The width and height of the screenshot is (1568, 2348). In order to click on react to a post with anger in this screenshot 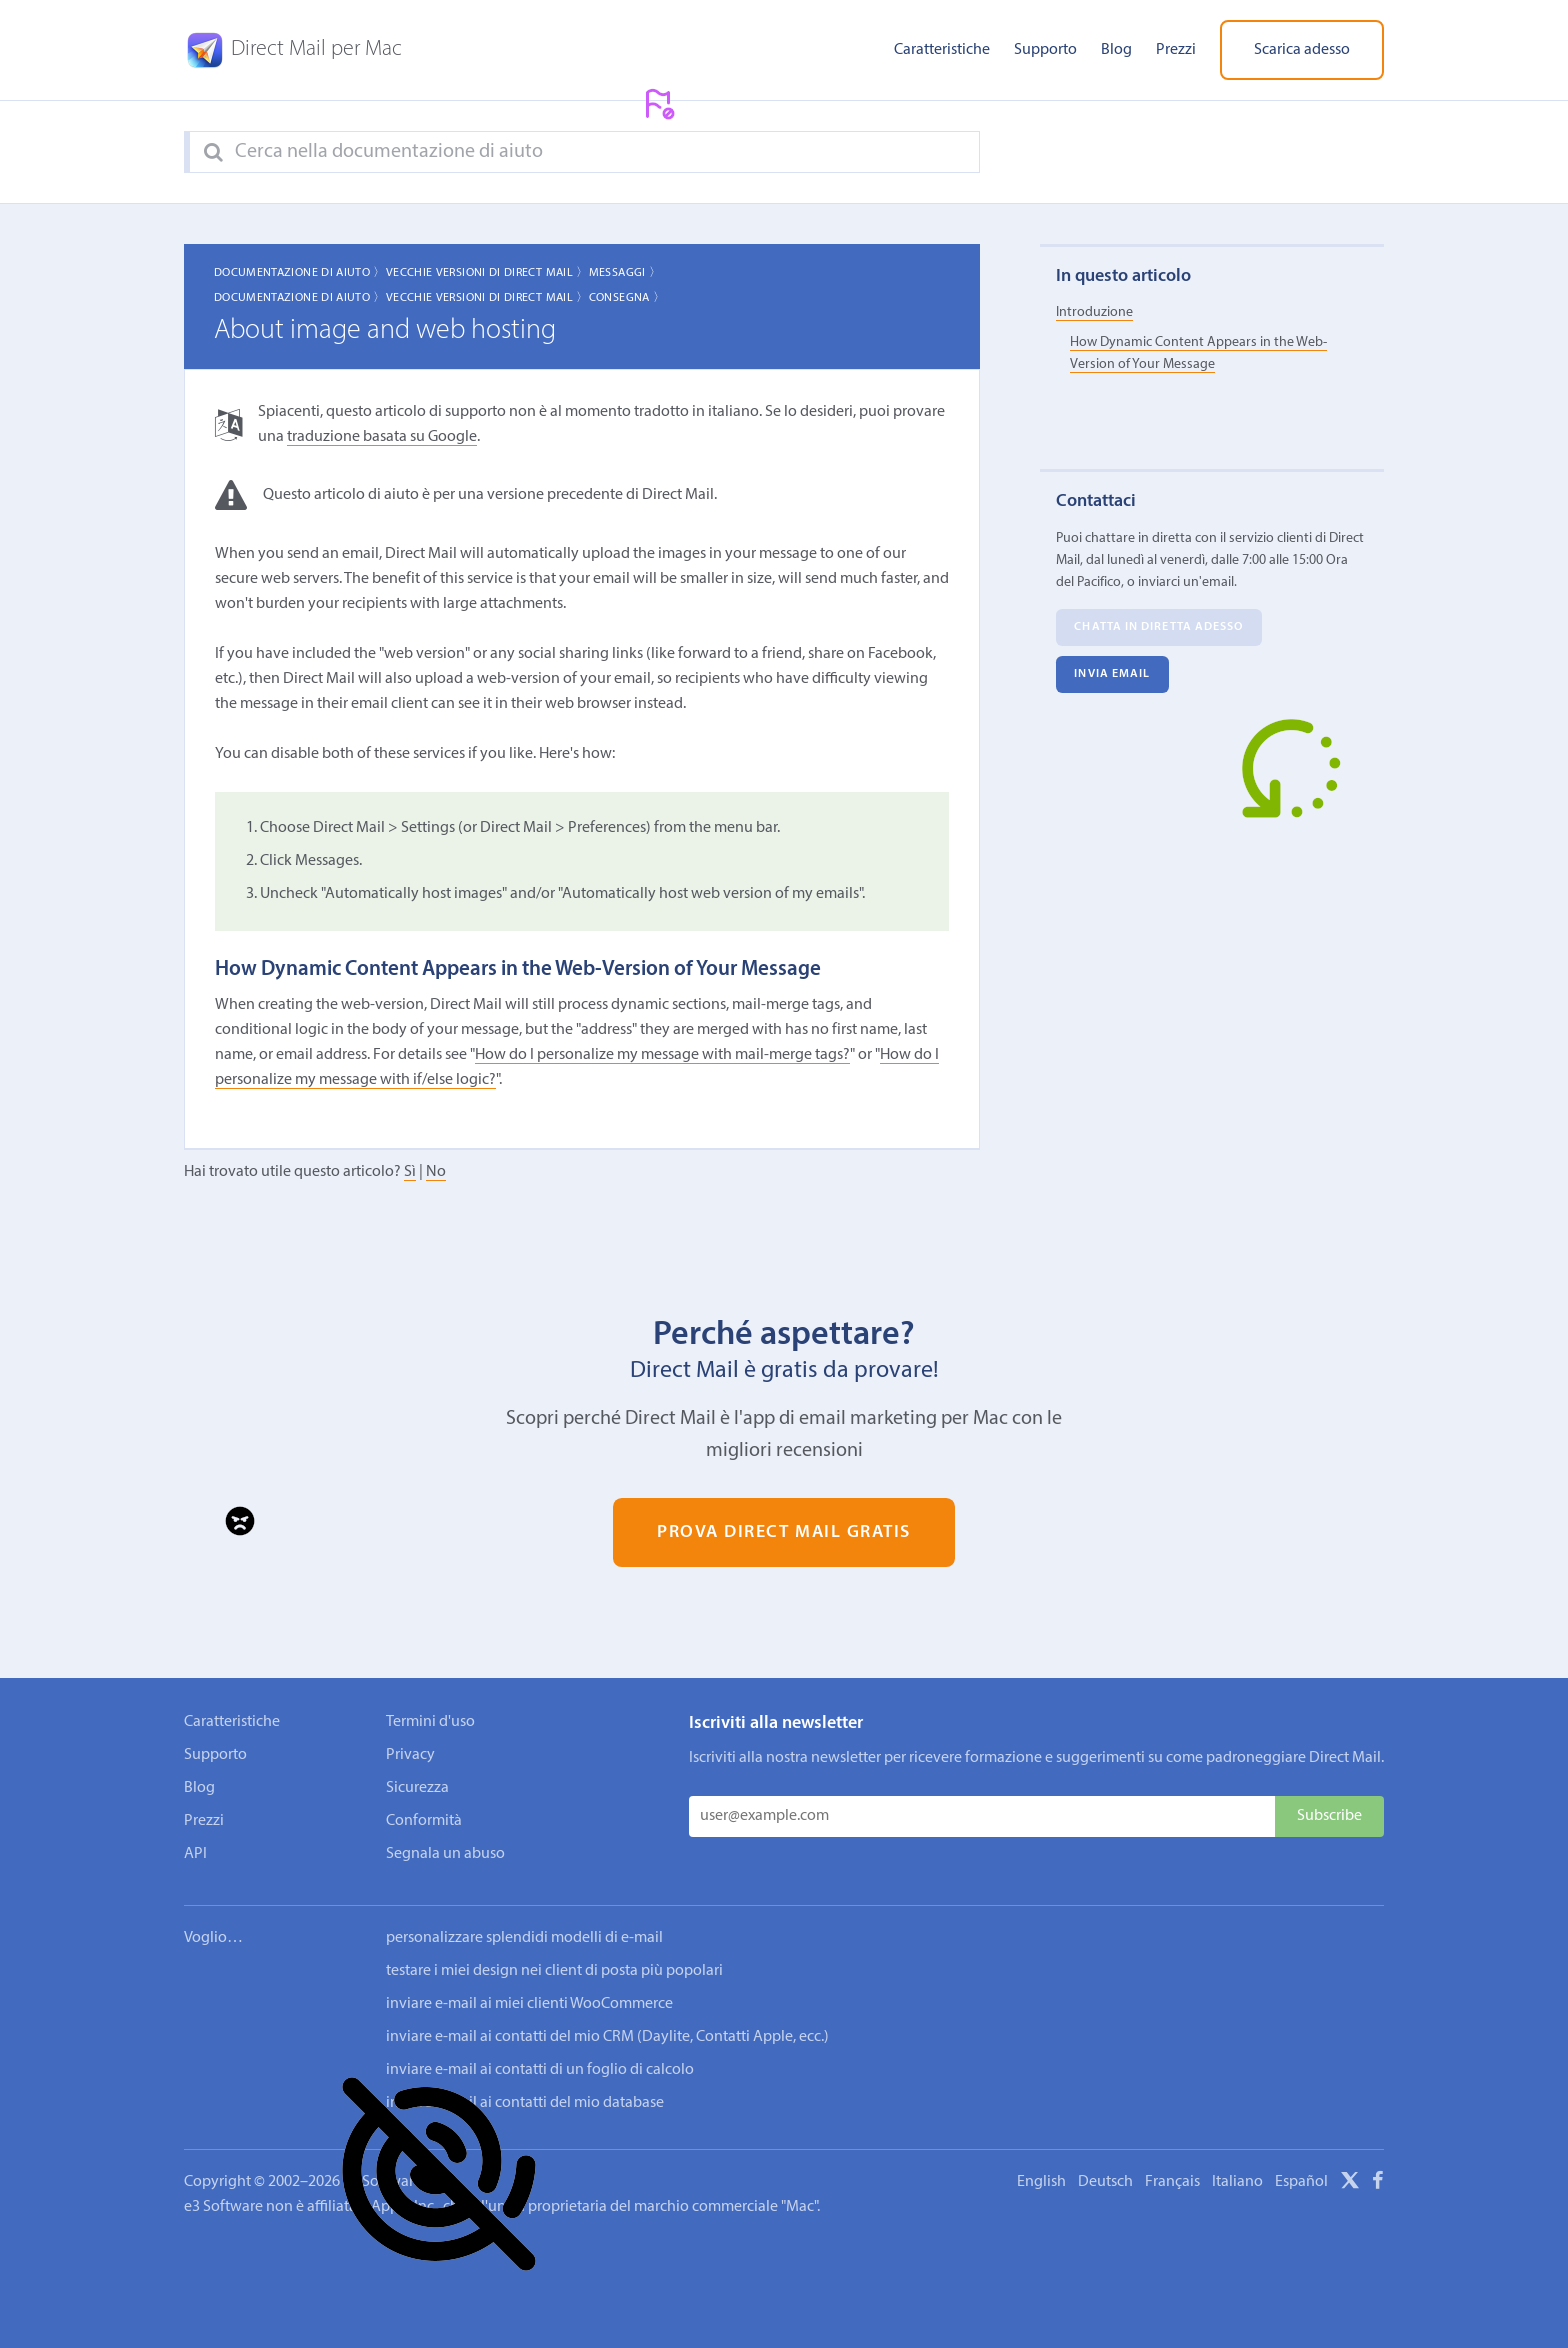, I will do `click(240, 1521)`.